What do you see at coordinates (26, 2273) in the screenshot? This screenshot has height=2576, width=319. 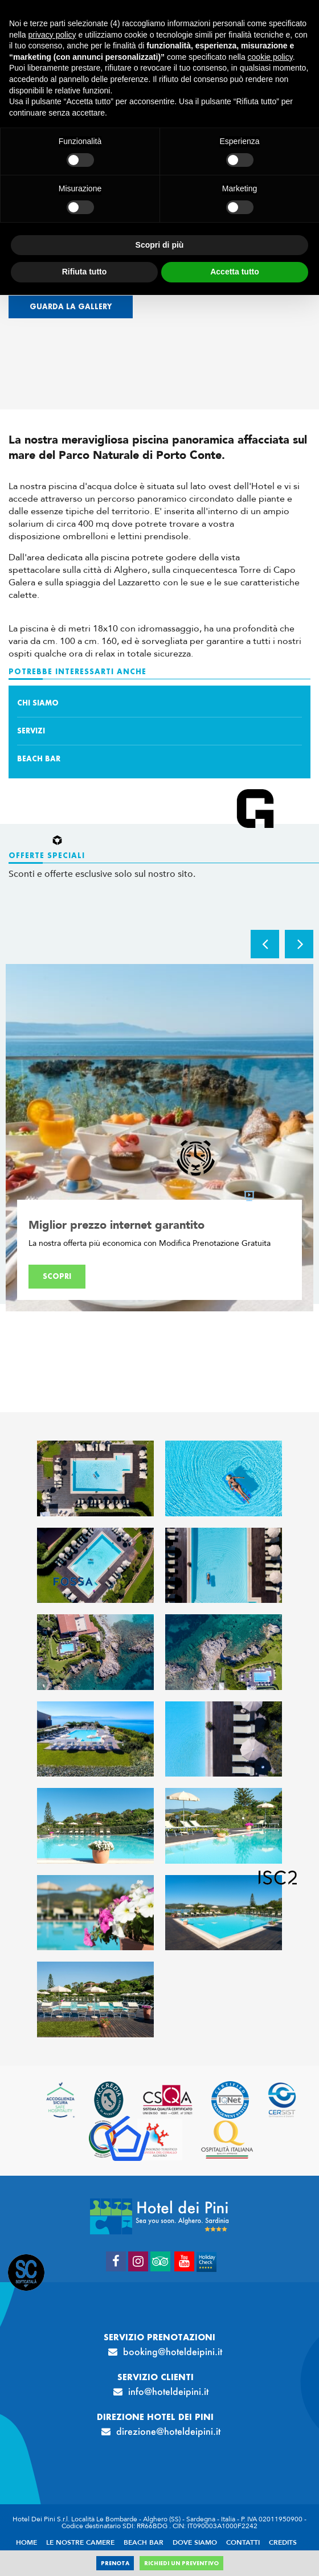 I see `visit the Softcatalà website or app` at bounding box center [26, 2273].